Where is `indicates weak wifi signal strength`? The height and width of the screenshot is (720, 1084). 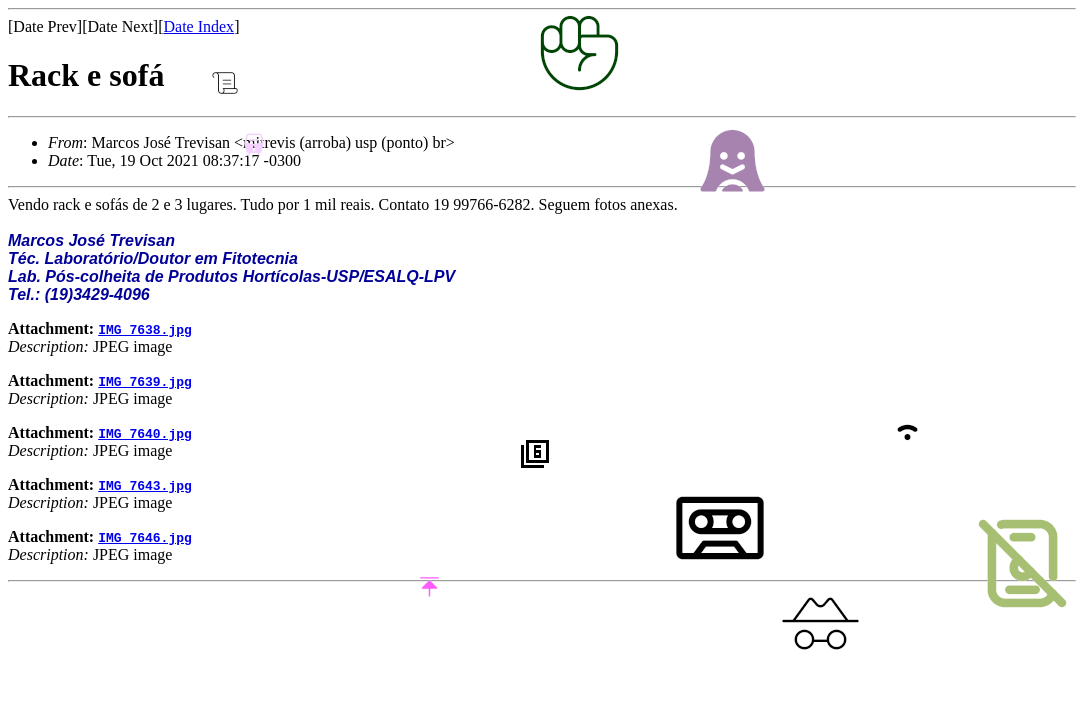
indicates weak wifi signal strength is located at coordinates (907, 422).